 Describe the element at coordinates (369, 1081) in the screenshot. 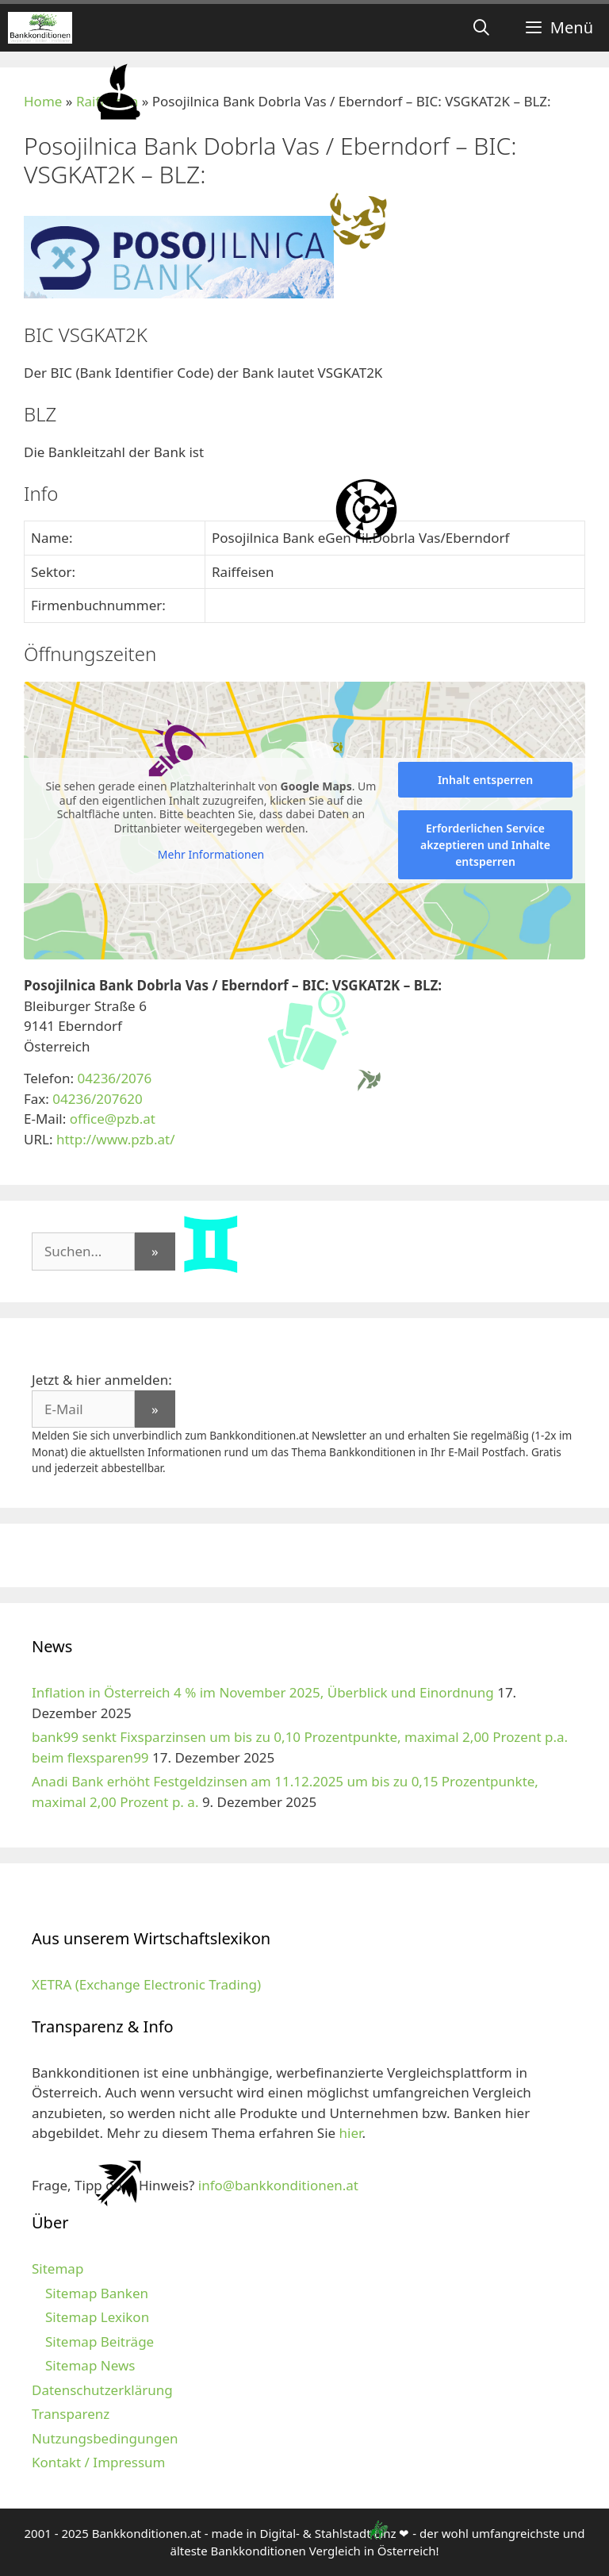

I see `indicates a damaged or worn weapon in inventory` at that location.